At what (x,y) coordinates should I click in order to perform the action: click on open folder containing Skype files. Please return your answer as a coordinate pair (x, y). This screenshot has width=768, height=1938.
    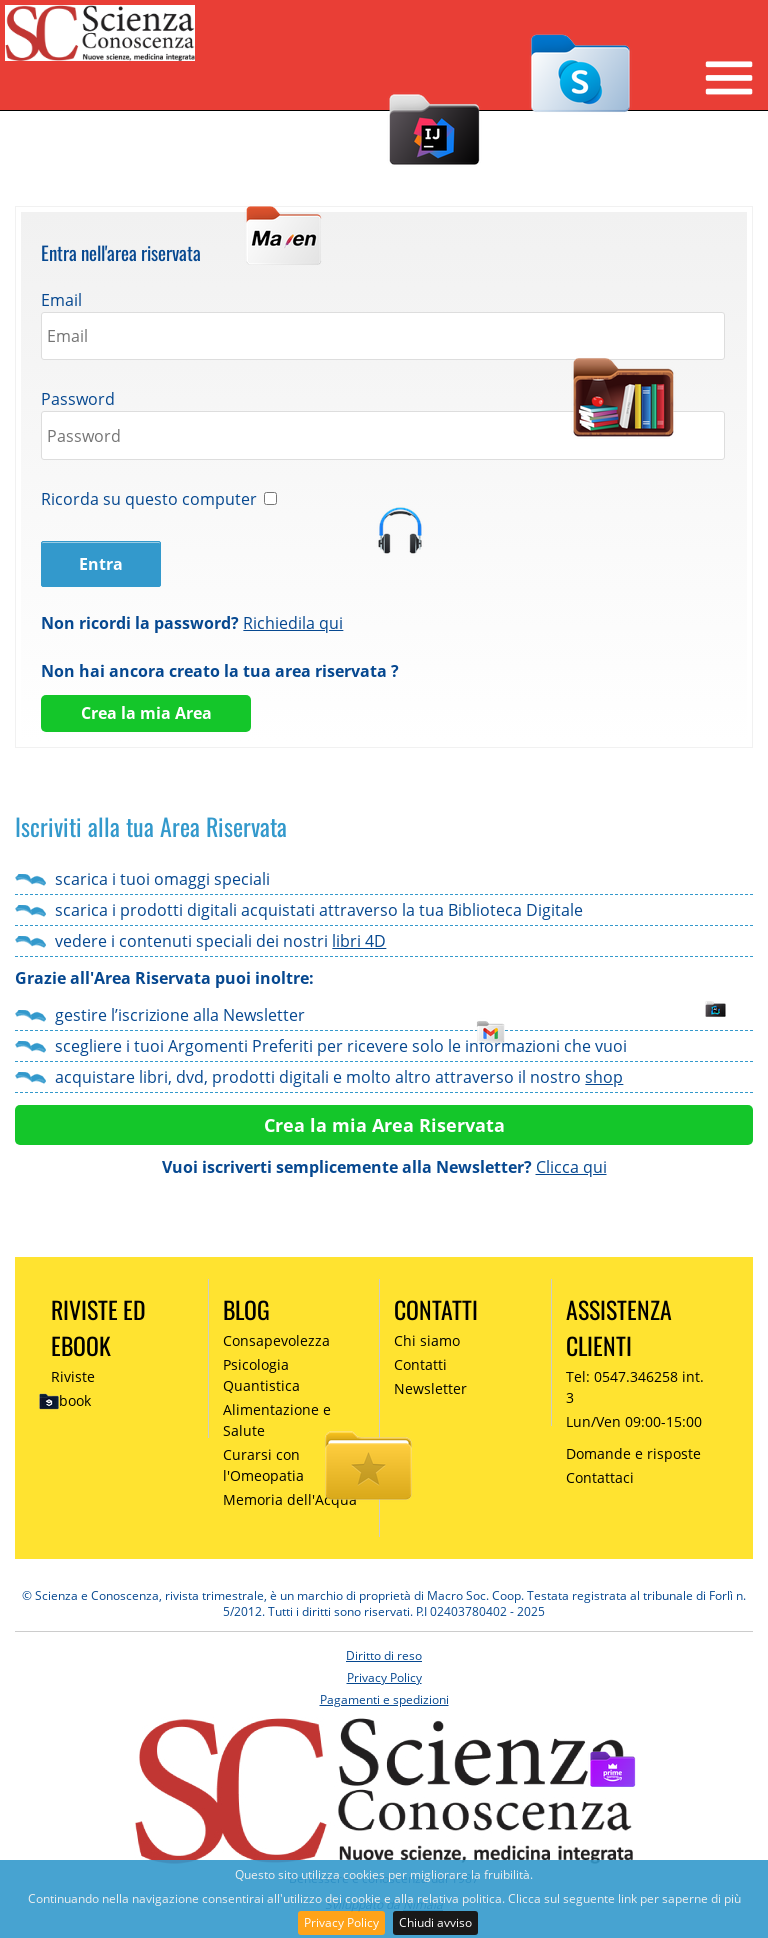
    Looking at the image, I should click on (580, 76).